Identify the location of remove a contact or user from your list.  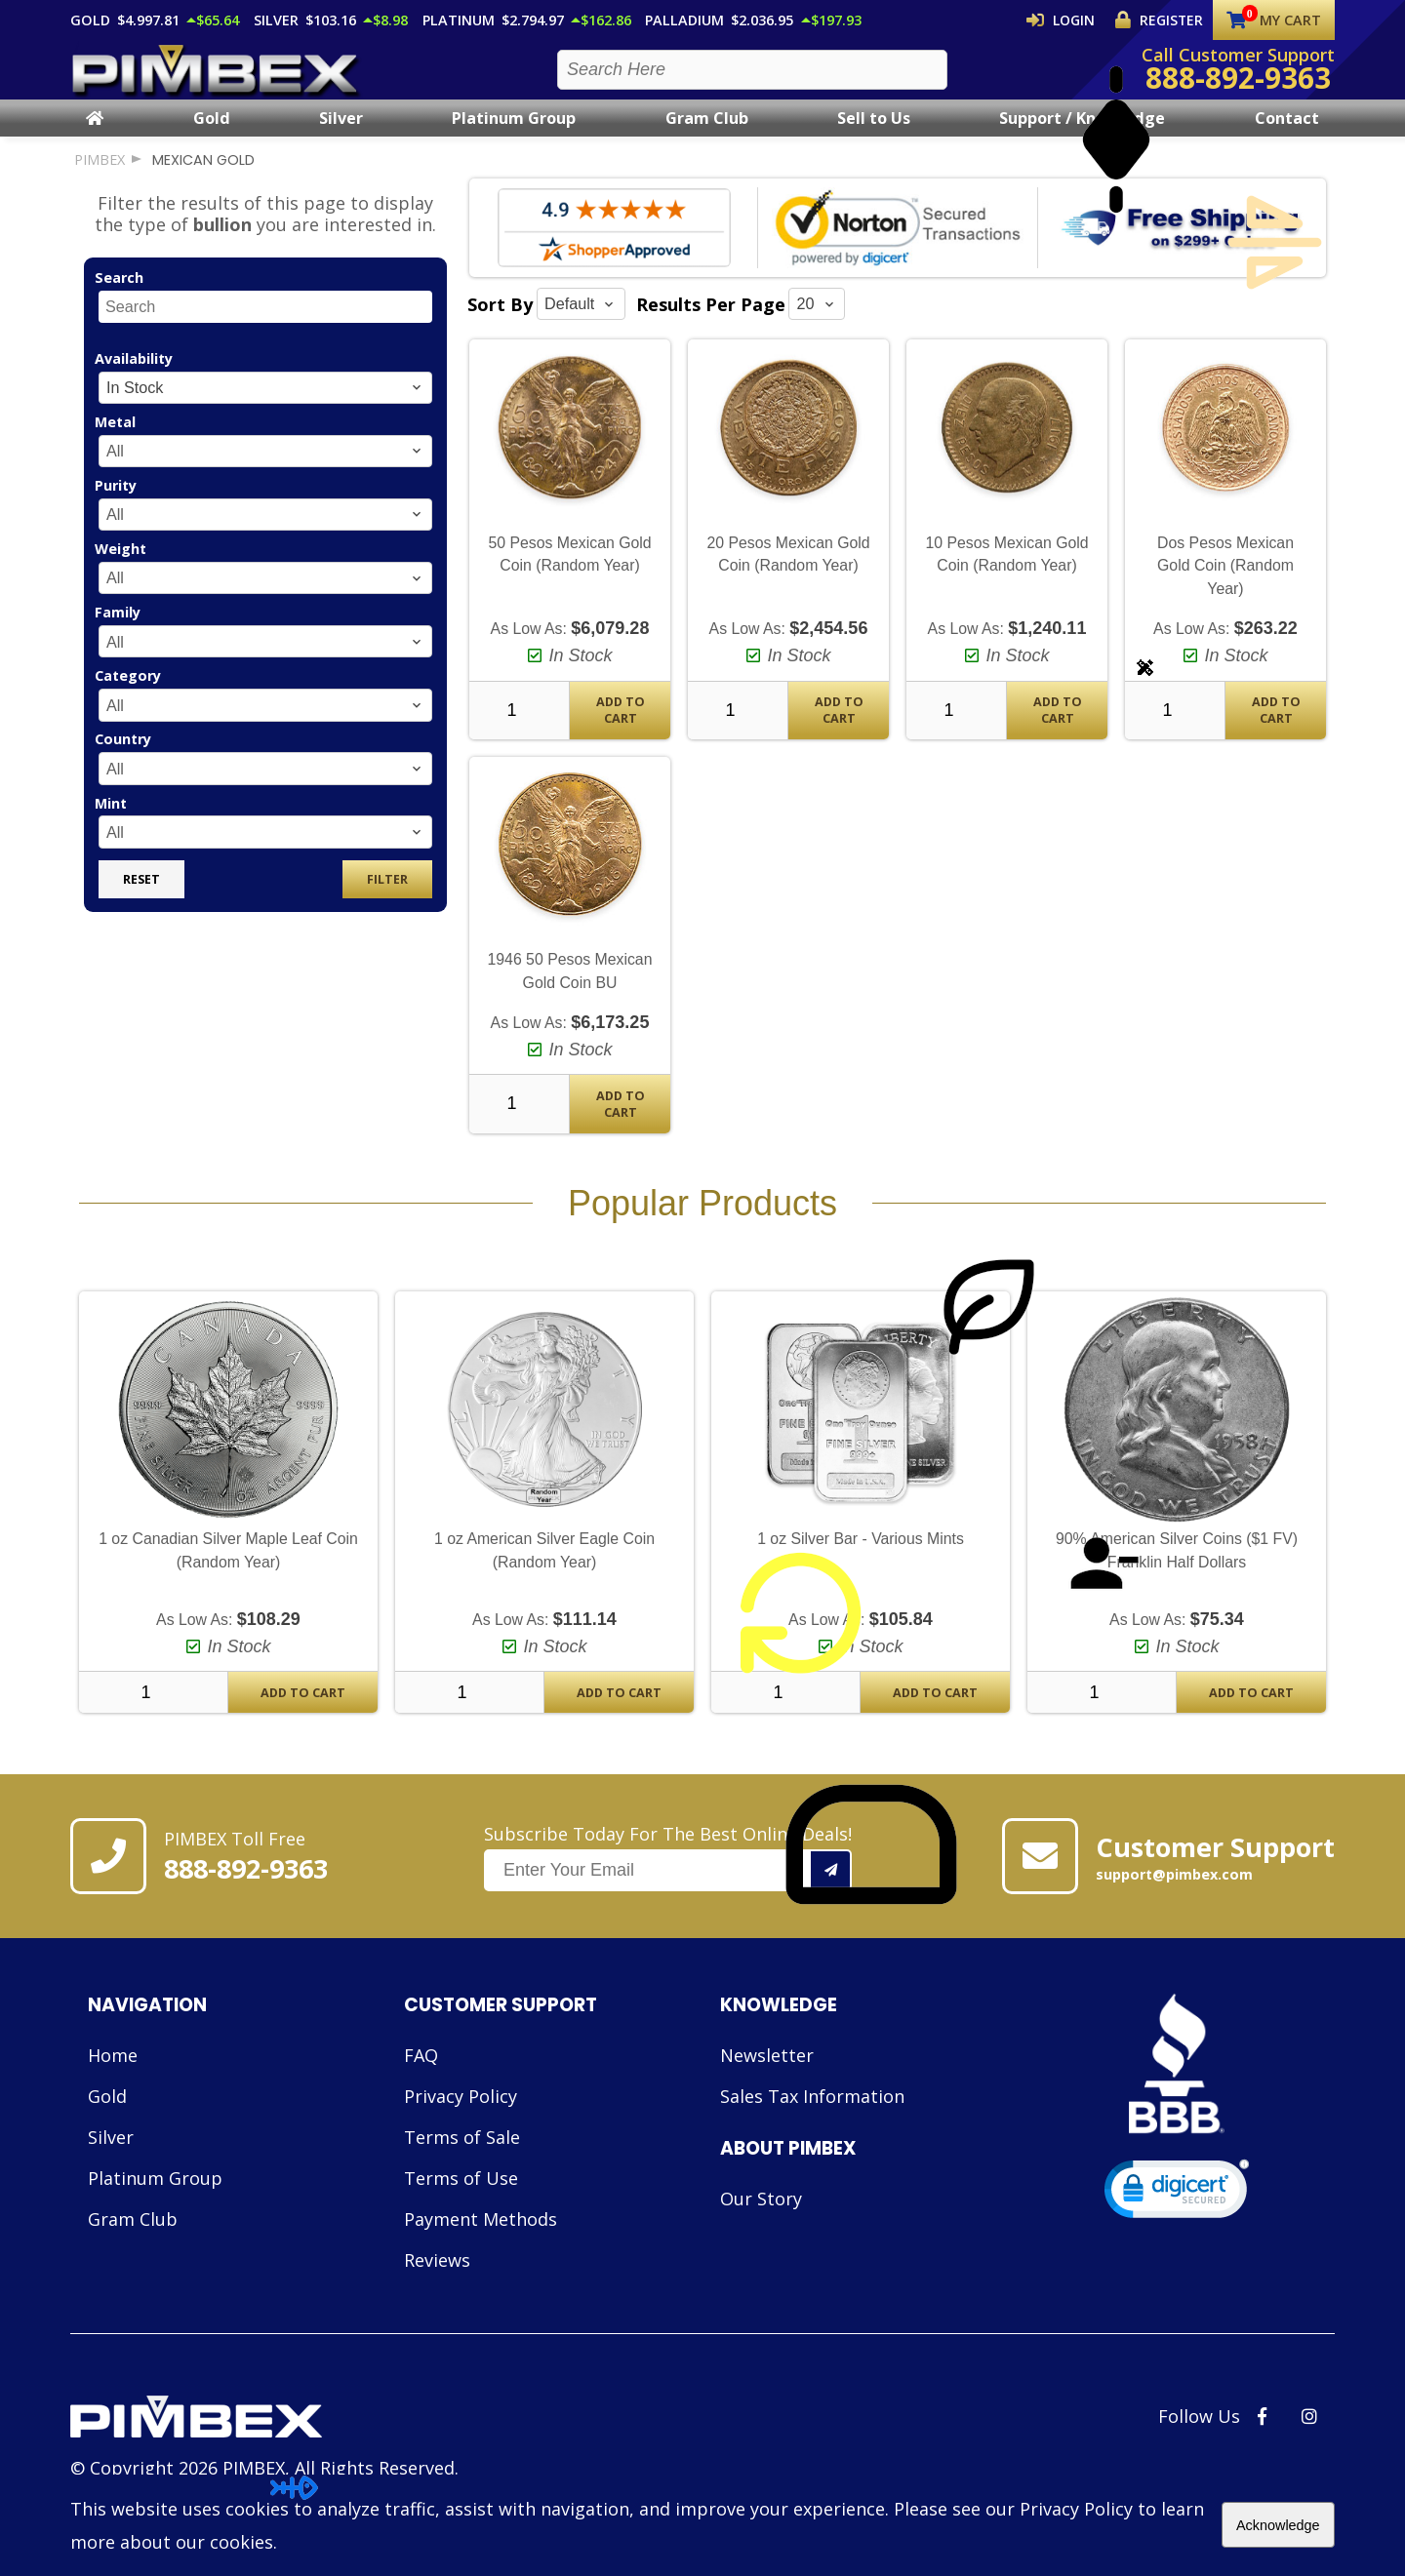
(1103, 1563).